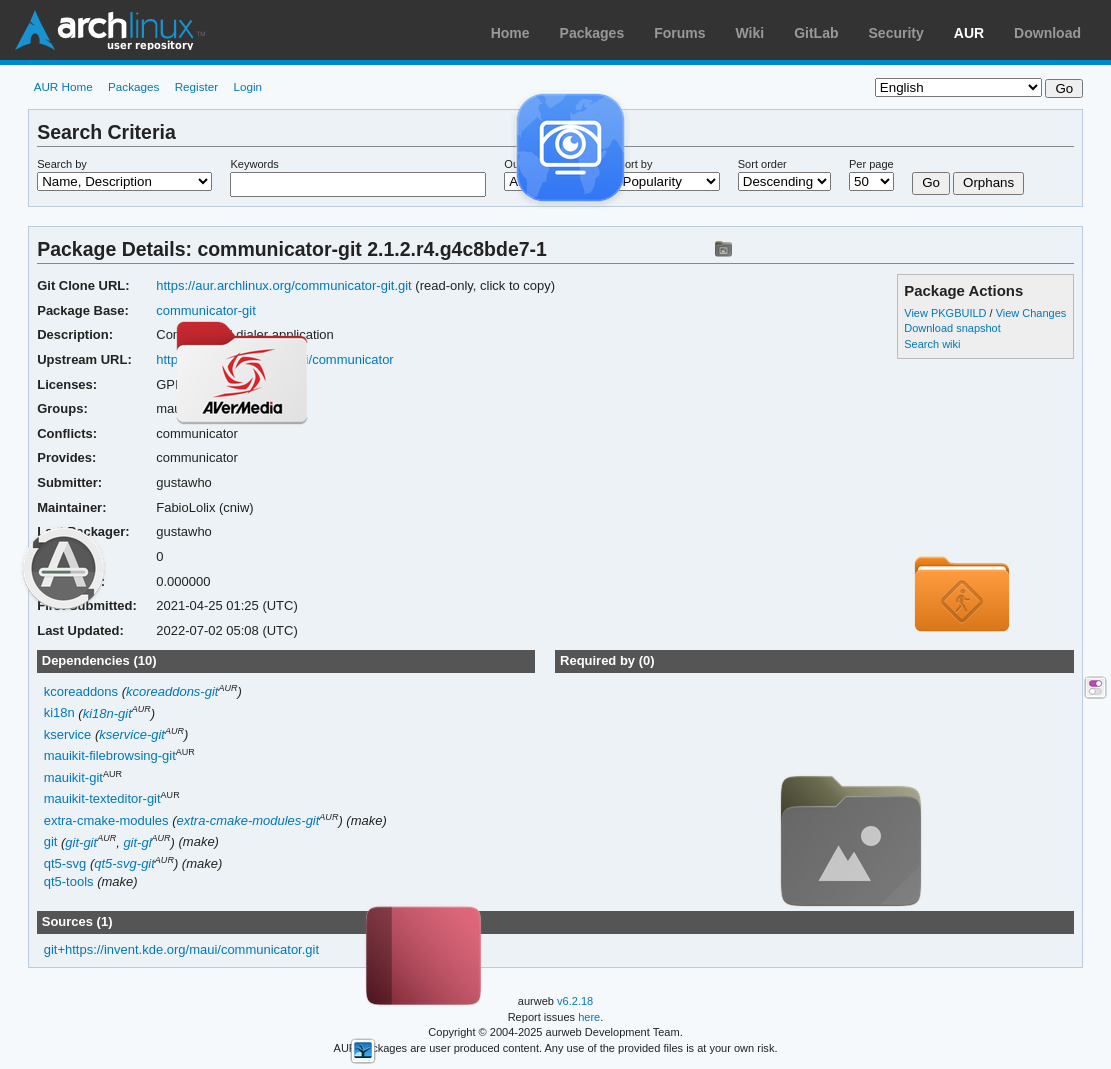  What do you see at coordinates (570, 149) in the screenshot?
I see `access remote desktop or screen sharing settings` at bounding box center [570, 149].